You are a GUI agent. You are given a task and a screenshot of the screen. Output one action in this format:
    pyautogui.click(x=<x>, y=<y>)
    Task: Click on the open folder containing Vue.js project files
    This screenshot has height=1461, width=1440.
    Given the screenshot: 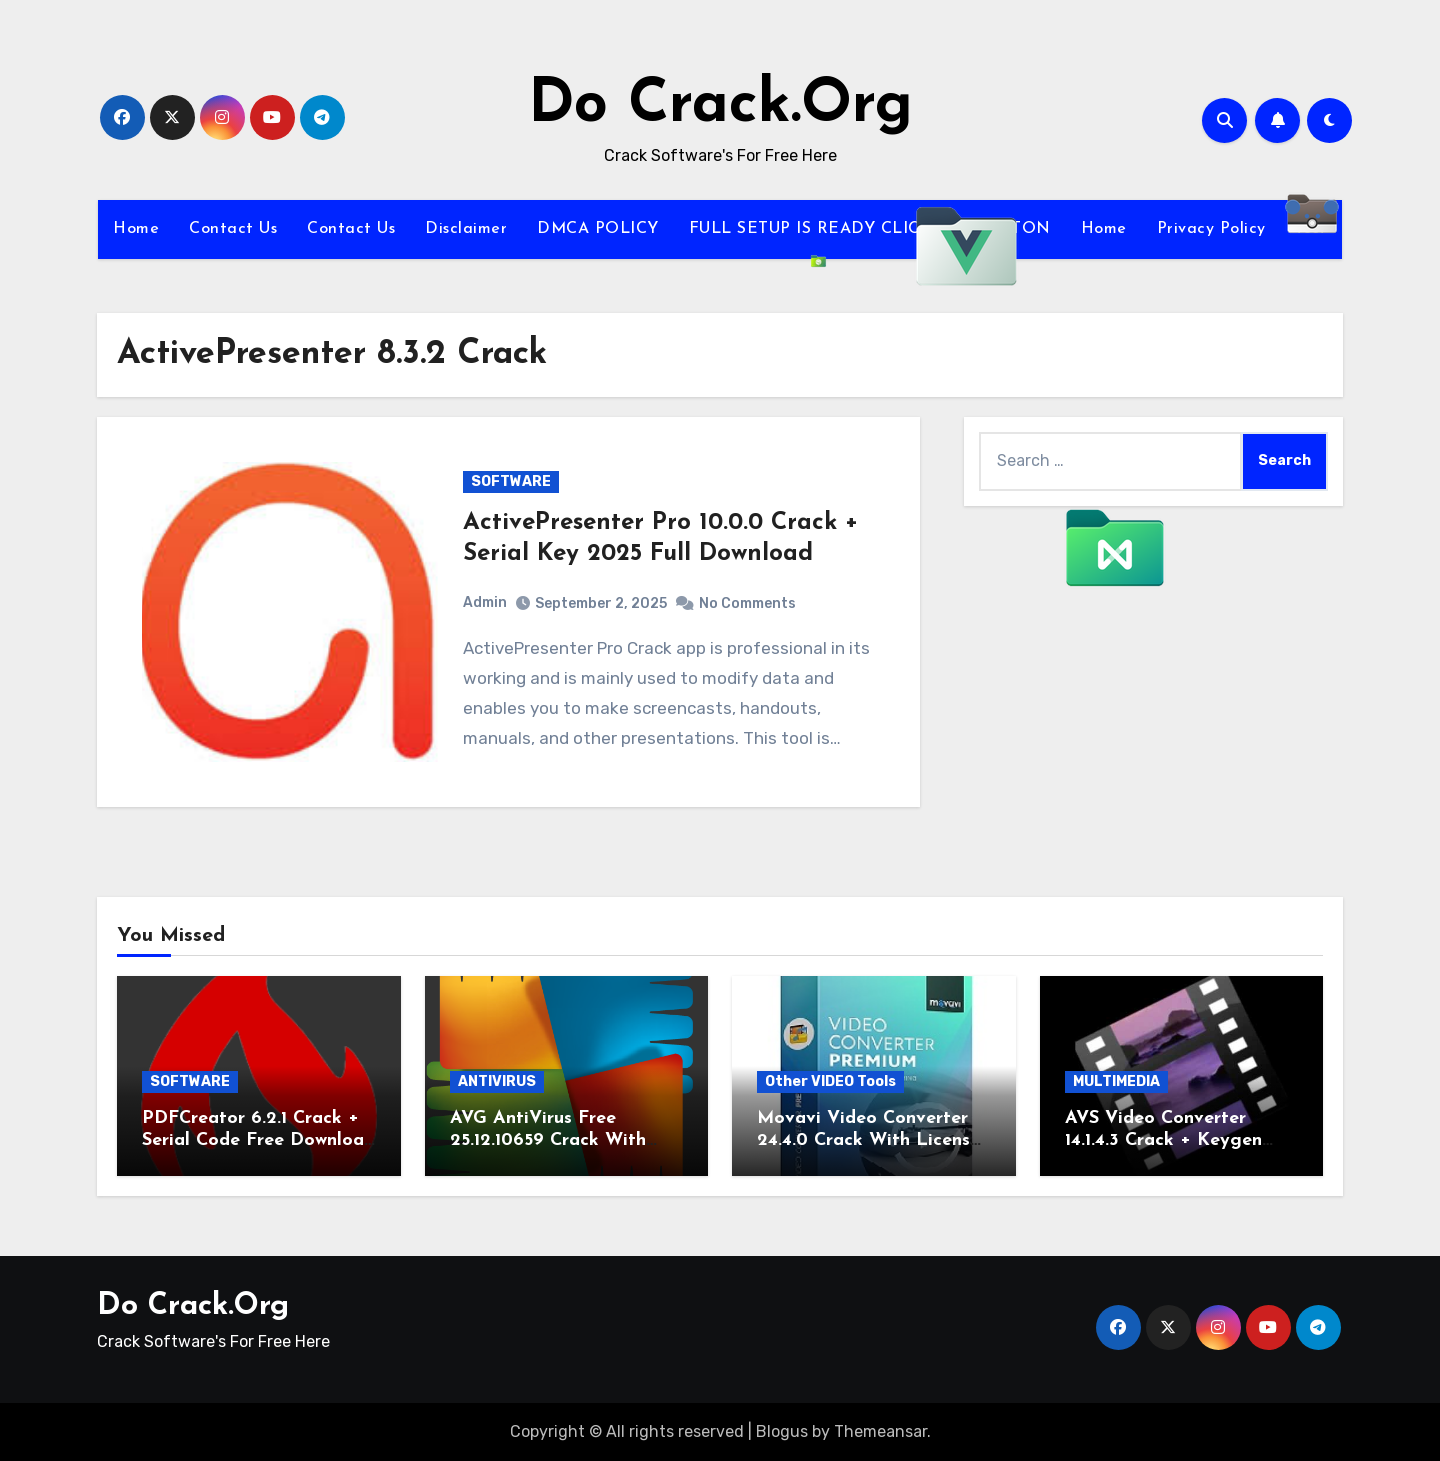 What is the action you would take?
    pyautogui.click(x=966, y=249)
    